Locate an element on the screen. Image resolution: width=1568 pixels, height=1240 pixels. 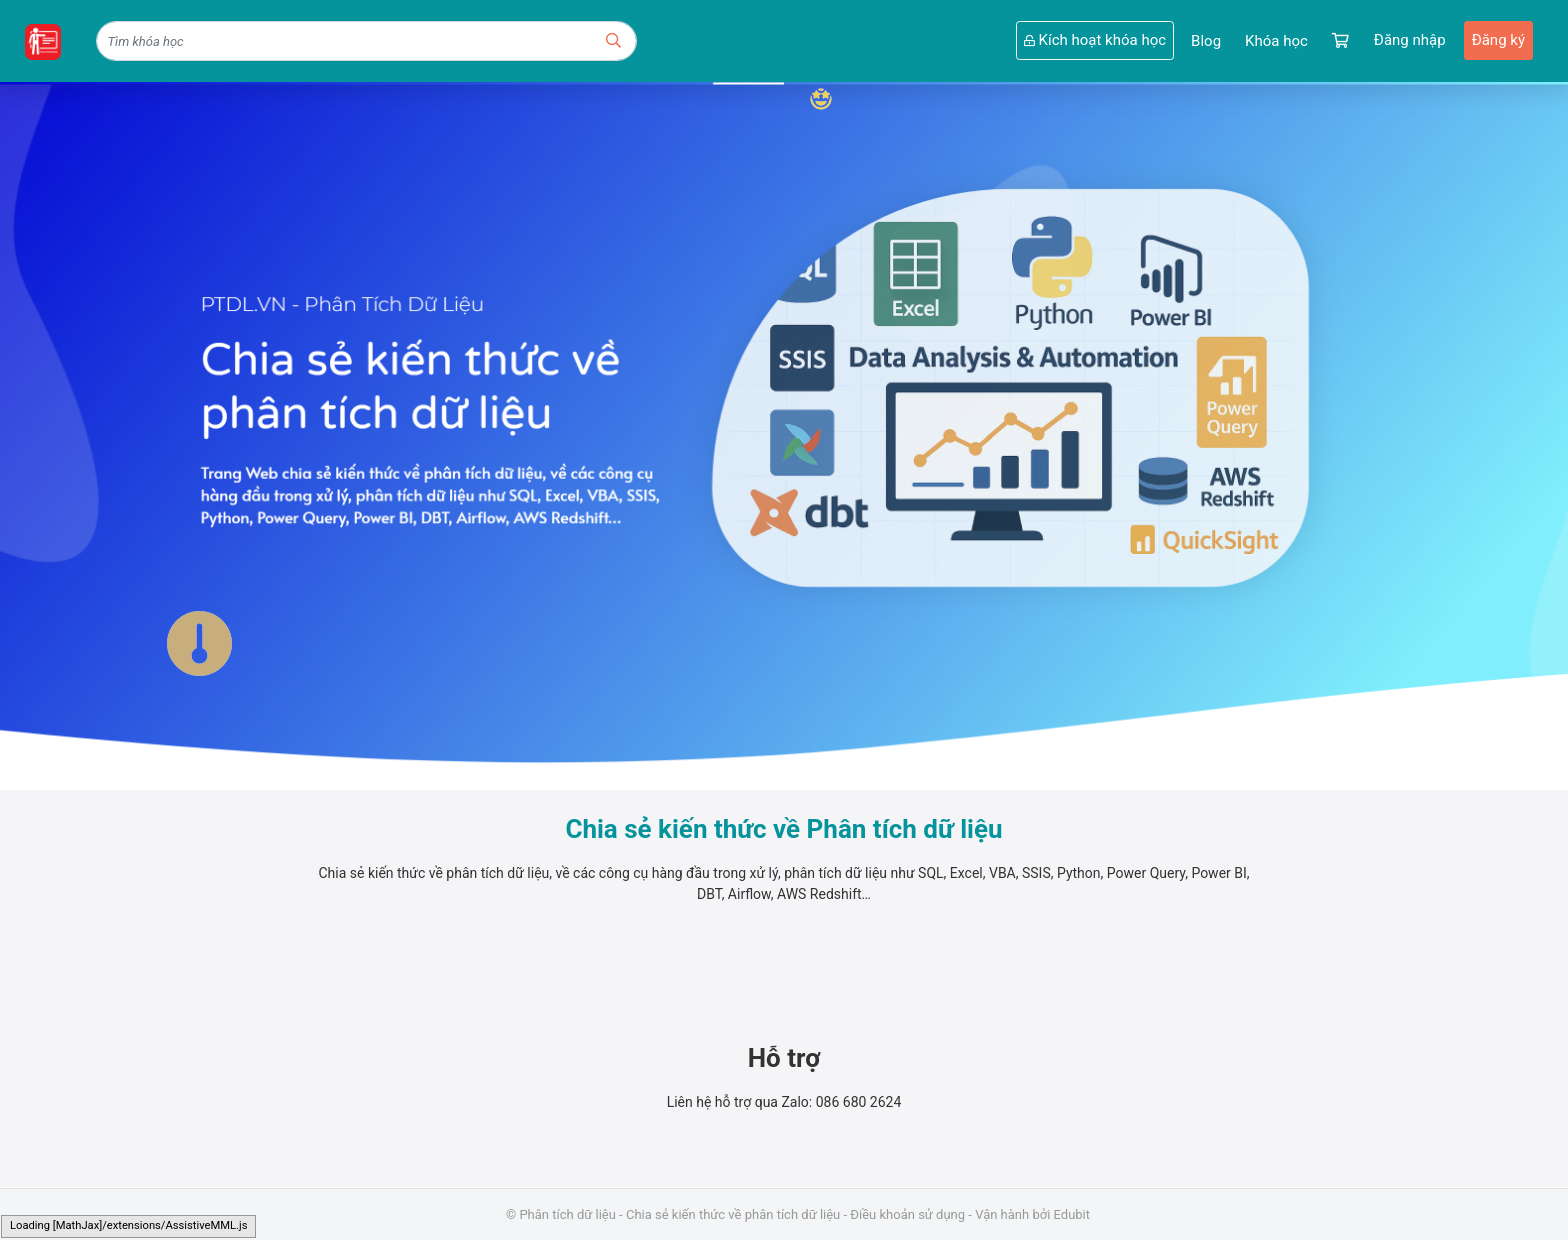
view current speed or performance metrics is located at coordinates (199, 643).